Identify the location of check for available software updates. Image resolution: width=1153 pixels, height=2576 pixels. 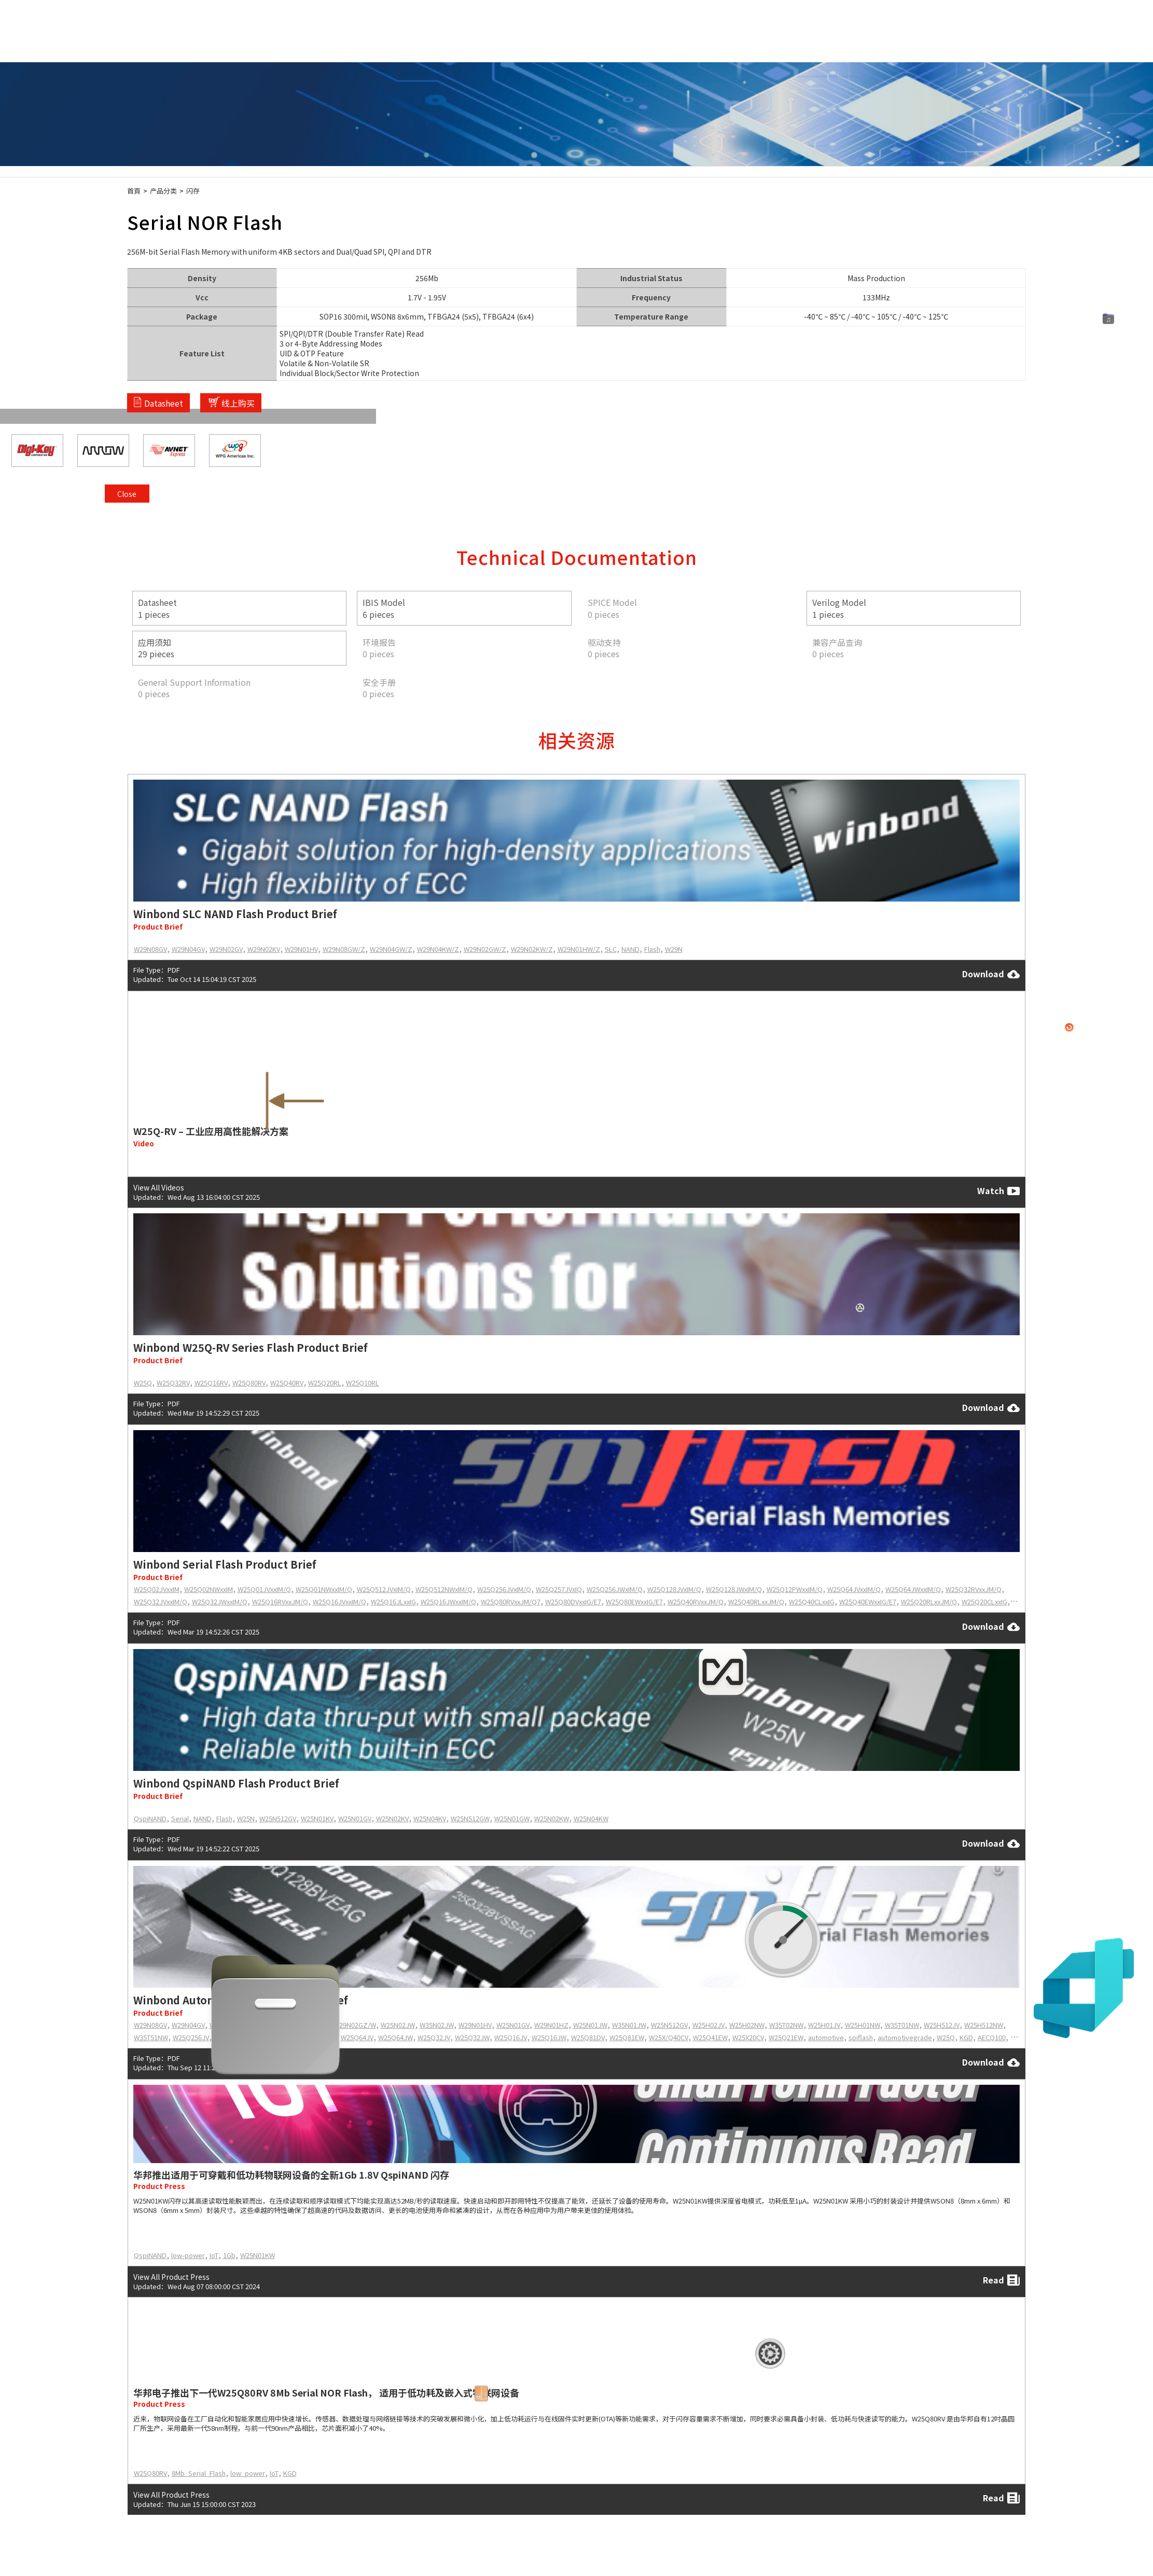
(860, 1308).